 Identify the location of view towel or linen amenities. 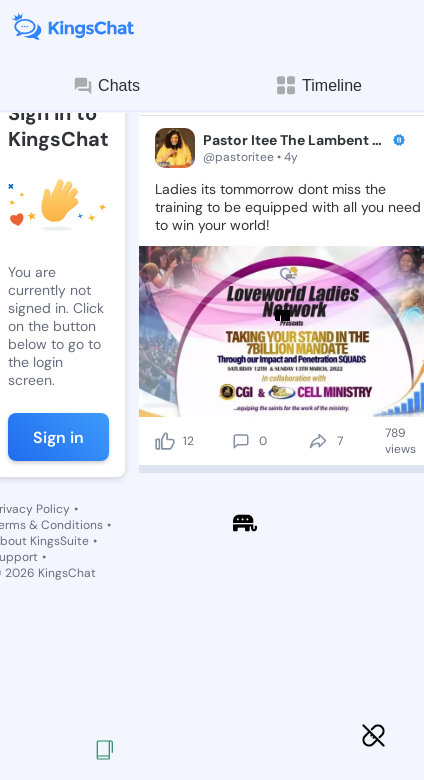
(104, 750).